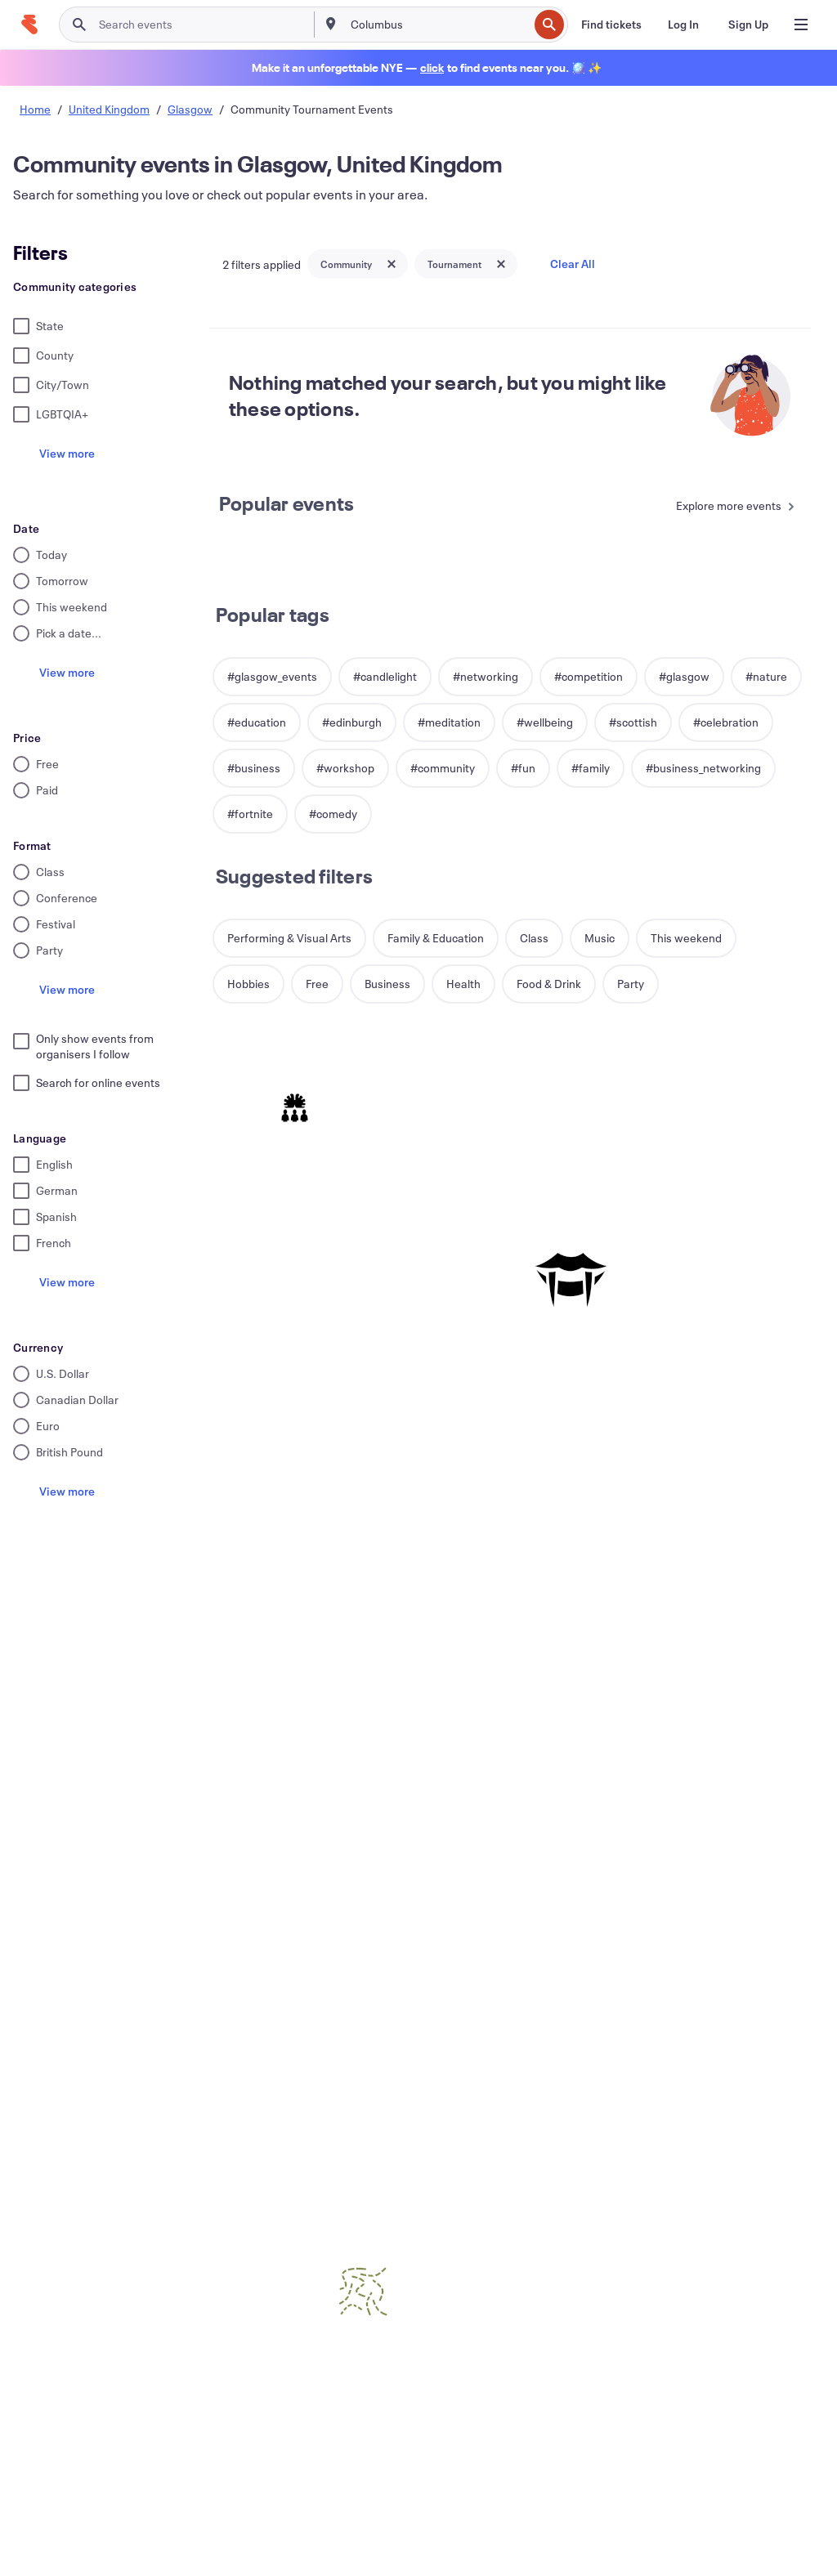 This screenshot has width=837, height=2576. Describe the element at coordinates (294, 1107) in the screenshot. I see `access collaborative brainstorming features` at that location.